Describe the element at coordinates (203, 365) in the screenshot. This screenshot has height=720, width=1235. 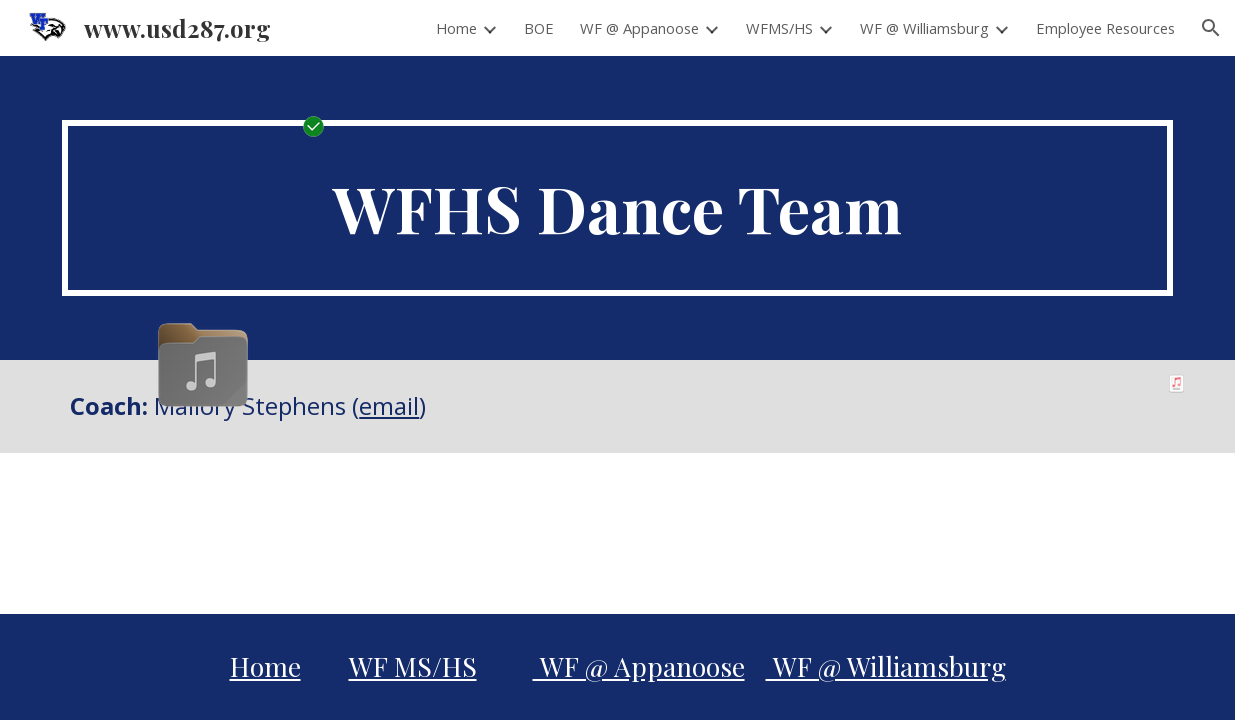
I see `open your music folder` at that location.